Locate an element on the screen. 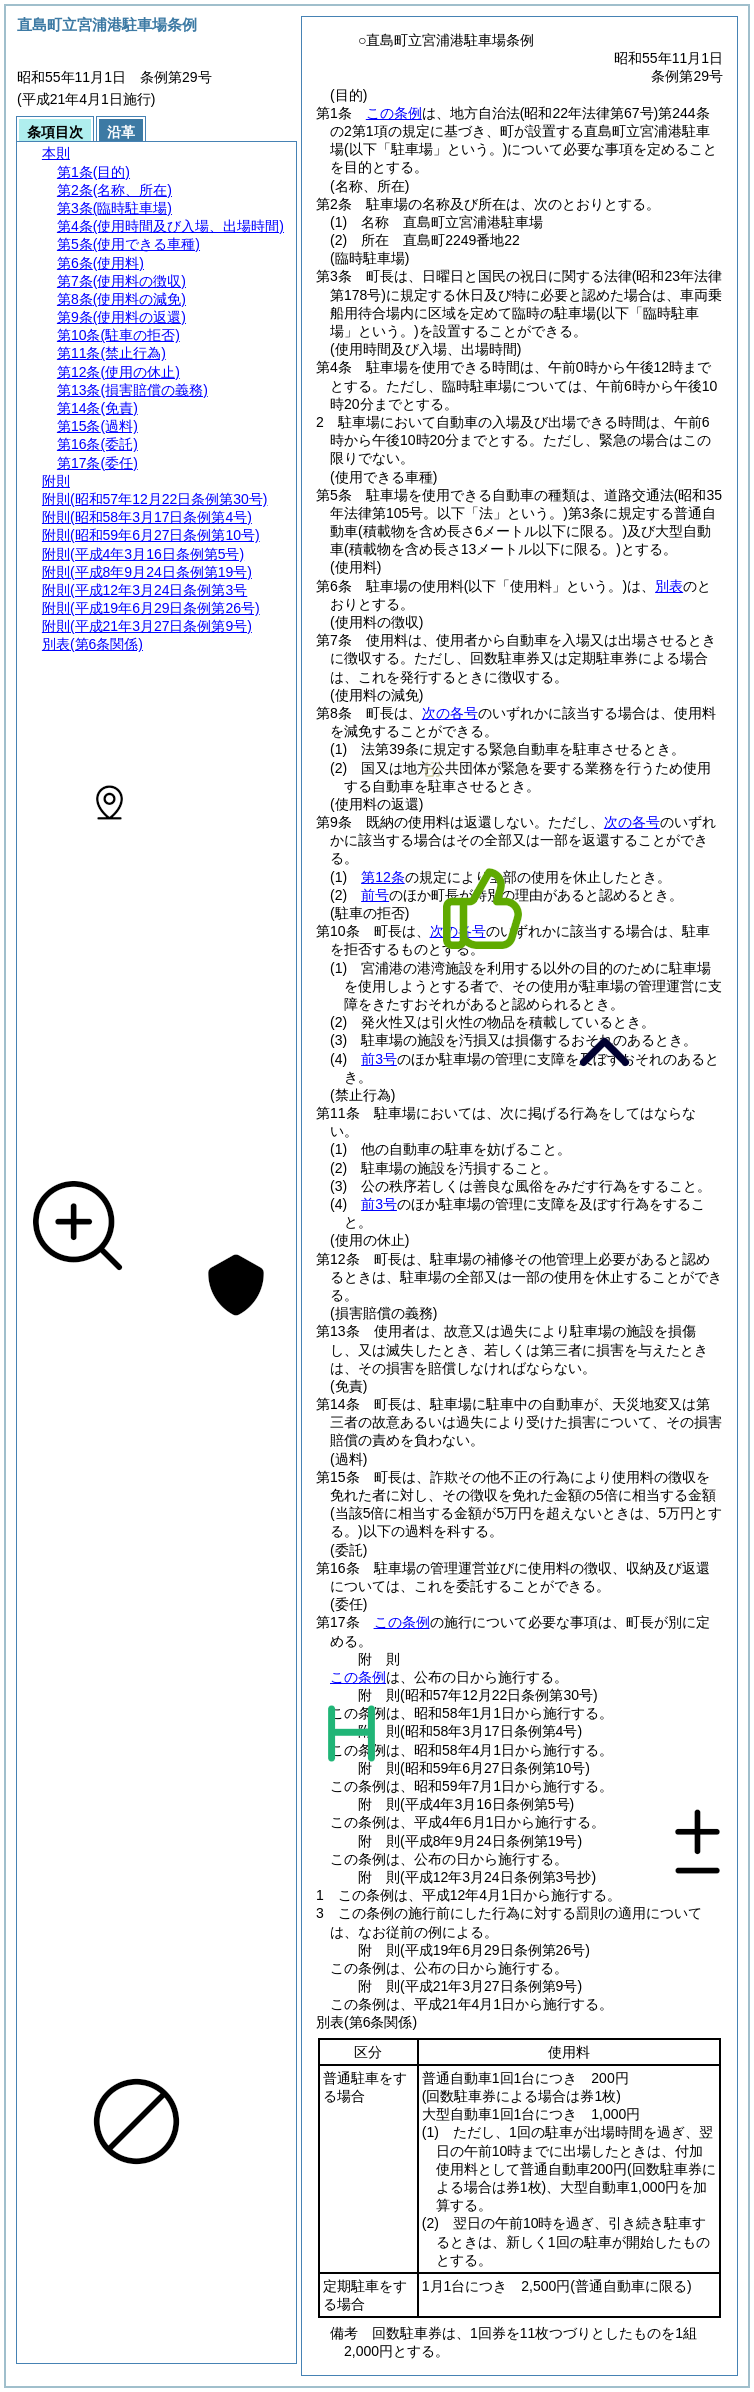 Image resolution: width=754 pixels, height=2392 pixels. zoom in on content or image is located at coordinates (79, 1227).